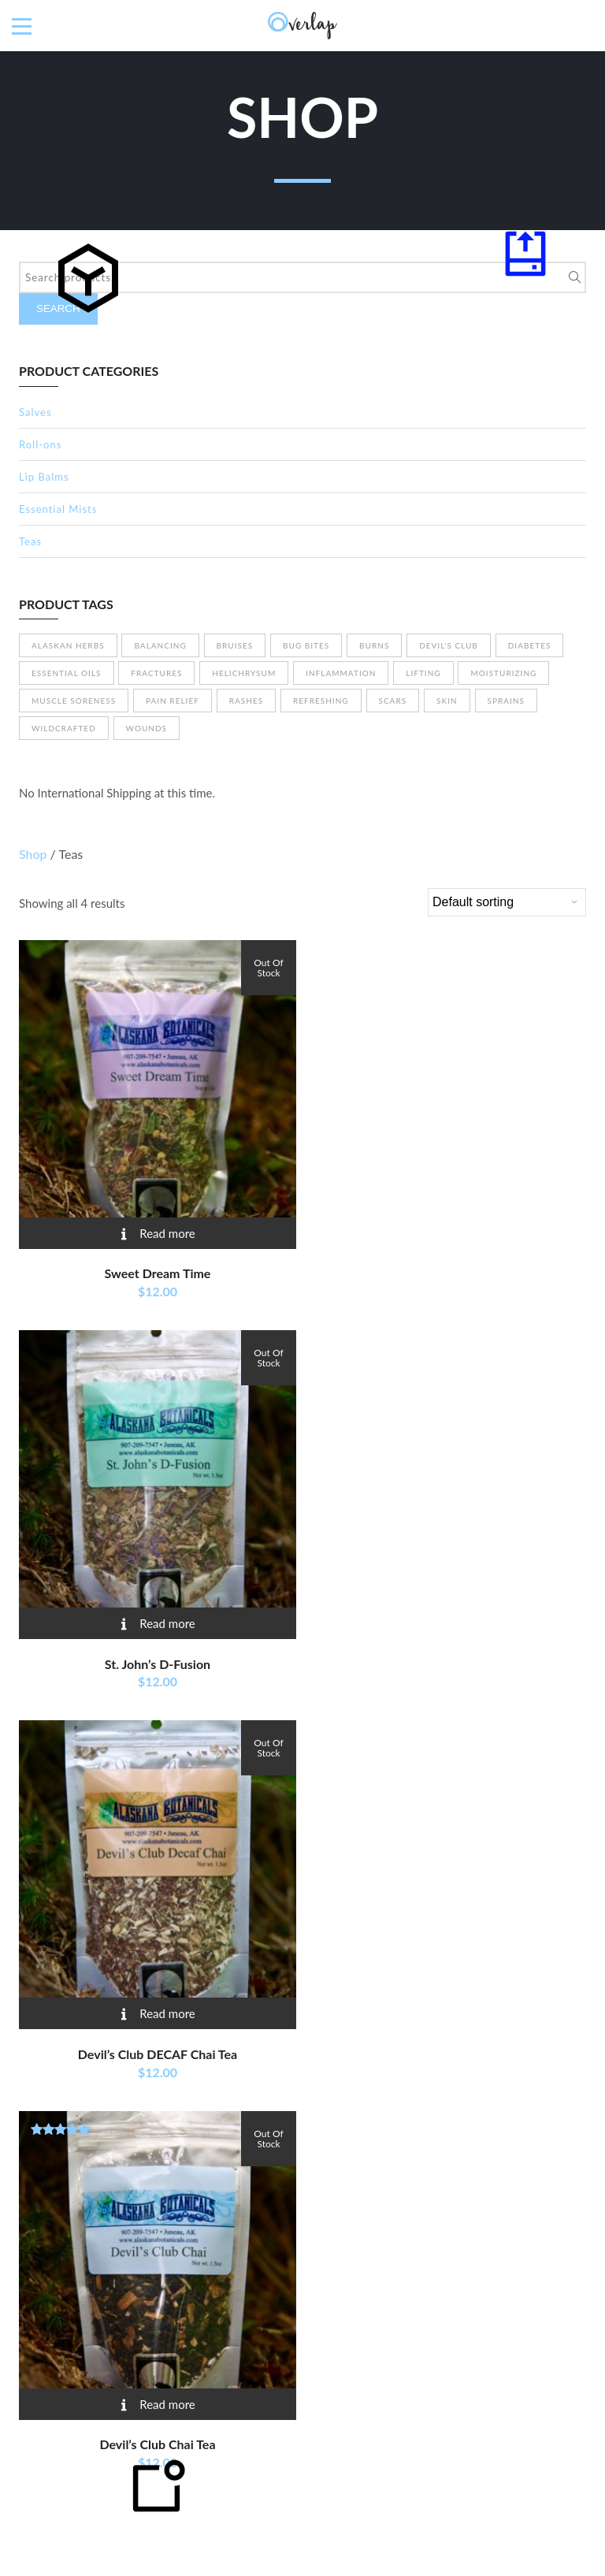 The width and height of the screenshot is (605, 2576). I want to click on indicates new notifications or alerts, so click(156, 2485).